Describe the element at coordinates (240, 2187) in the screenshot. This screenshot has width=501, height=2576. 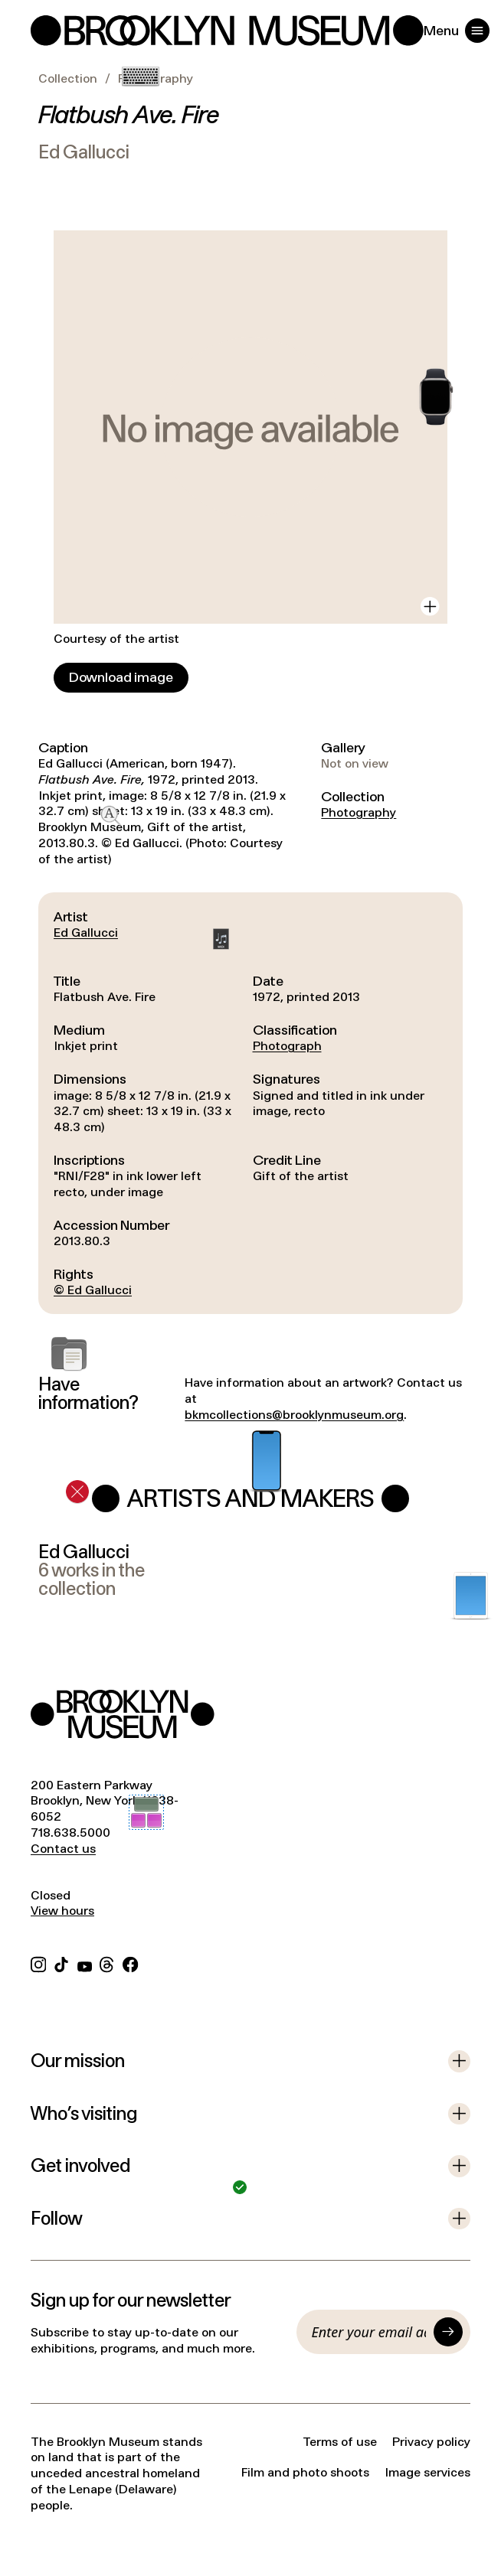
I see `mark item as complete` at that location.